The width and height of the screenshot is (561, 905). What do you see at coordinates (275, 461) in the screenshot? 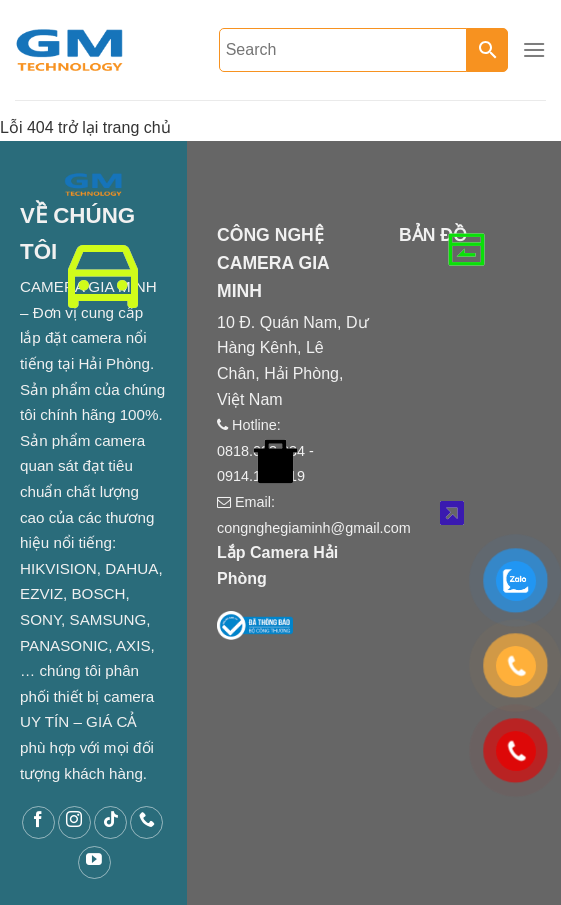
I see `delete selected item` at bounding box center [275, 461].